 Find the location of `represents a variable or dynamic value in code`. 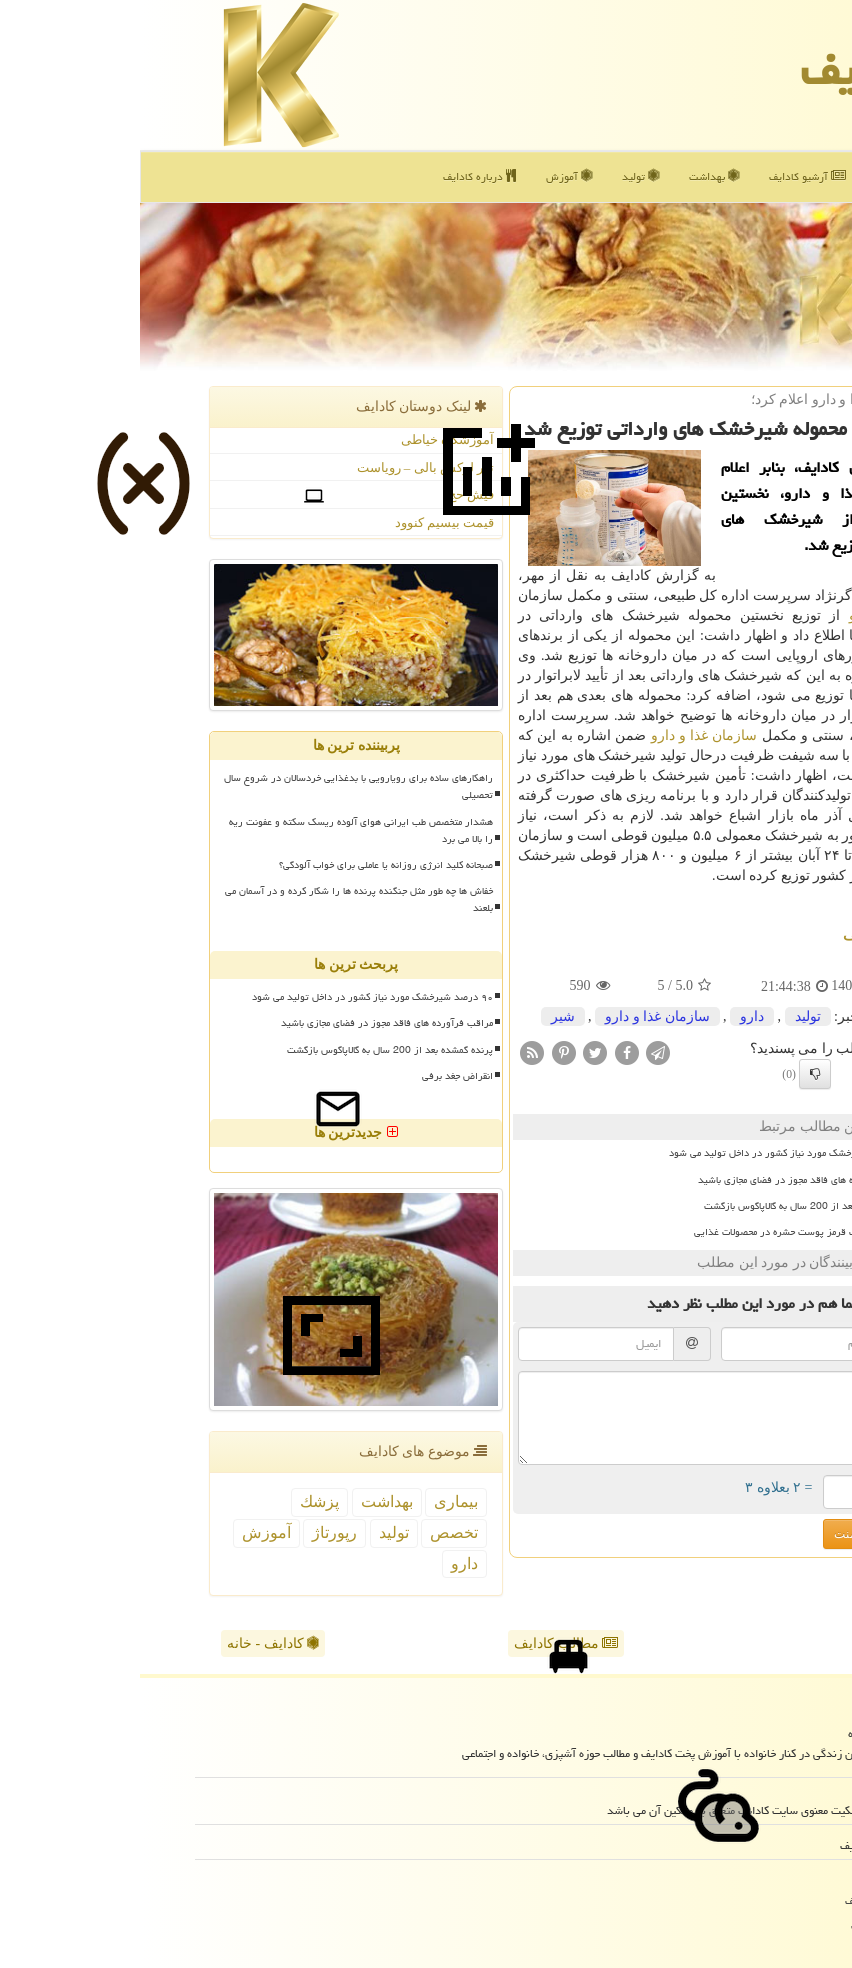

represents a variable or dynamic value in code is located at coordinates (143, 483).